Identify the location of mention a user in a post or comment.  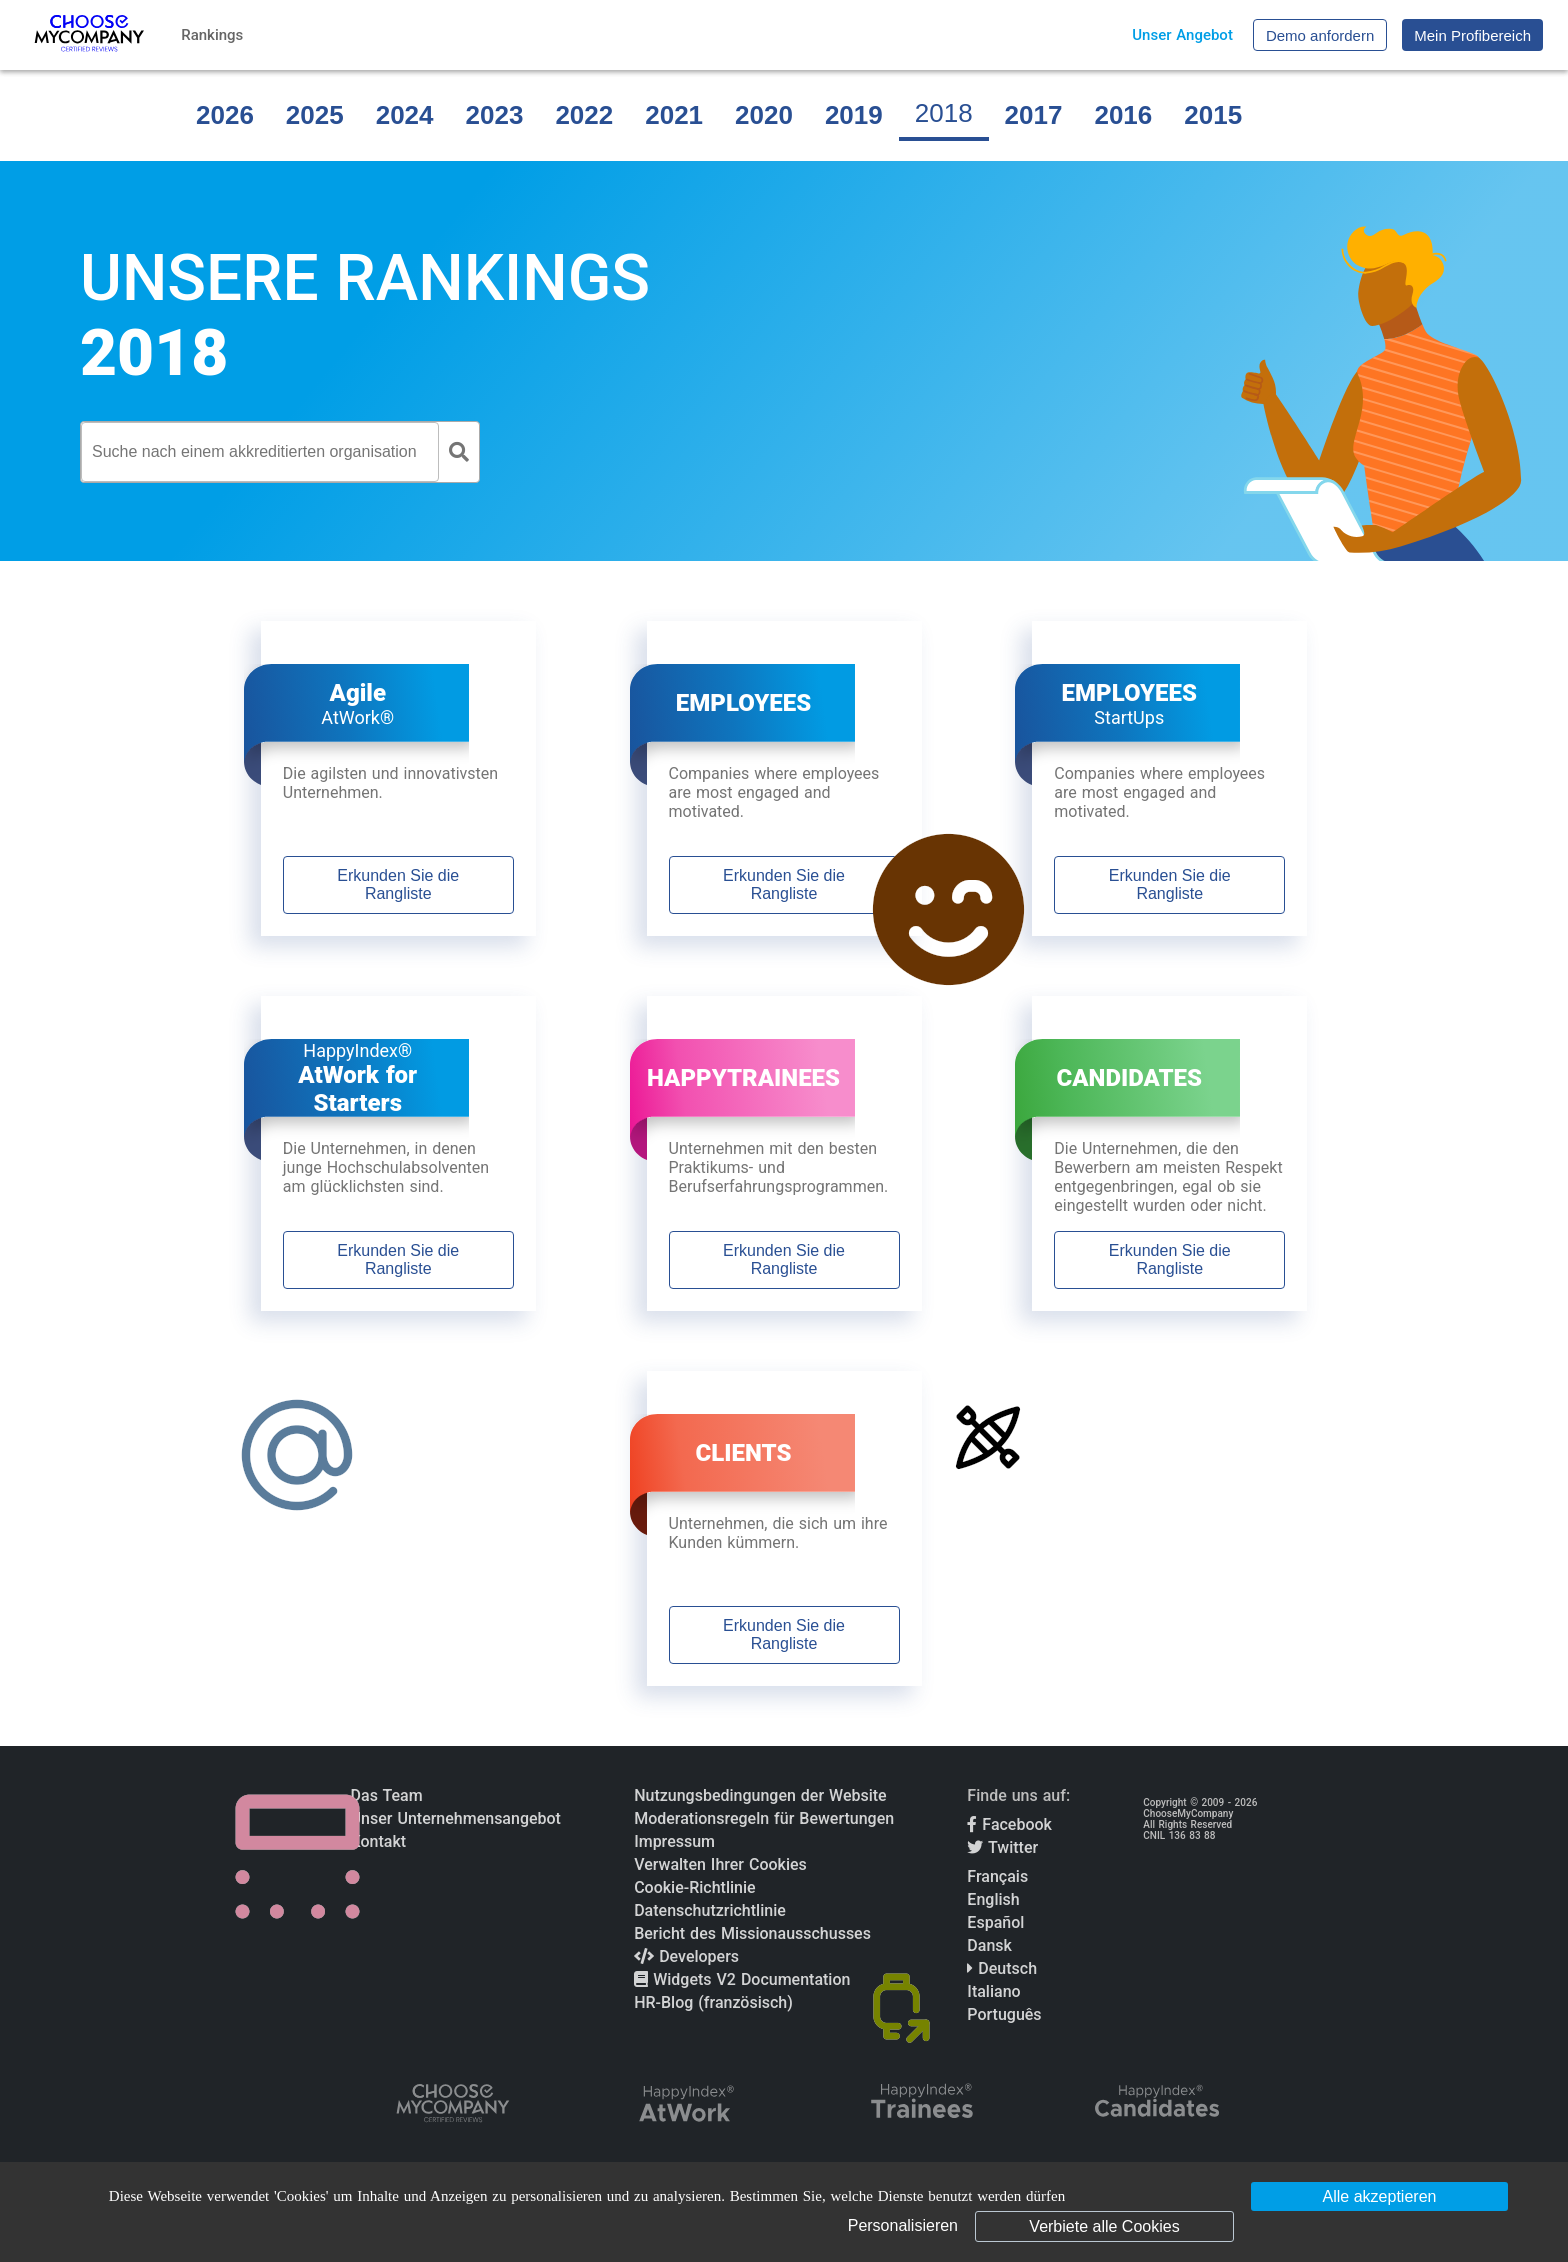
(297, 1455).